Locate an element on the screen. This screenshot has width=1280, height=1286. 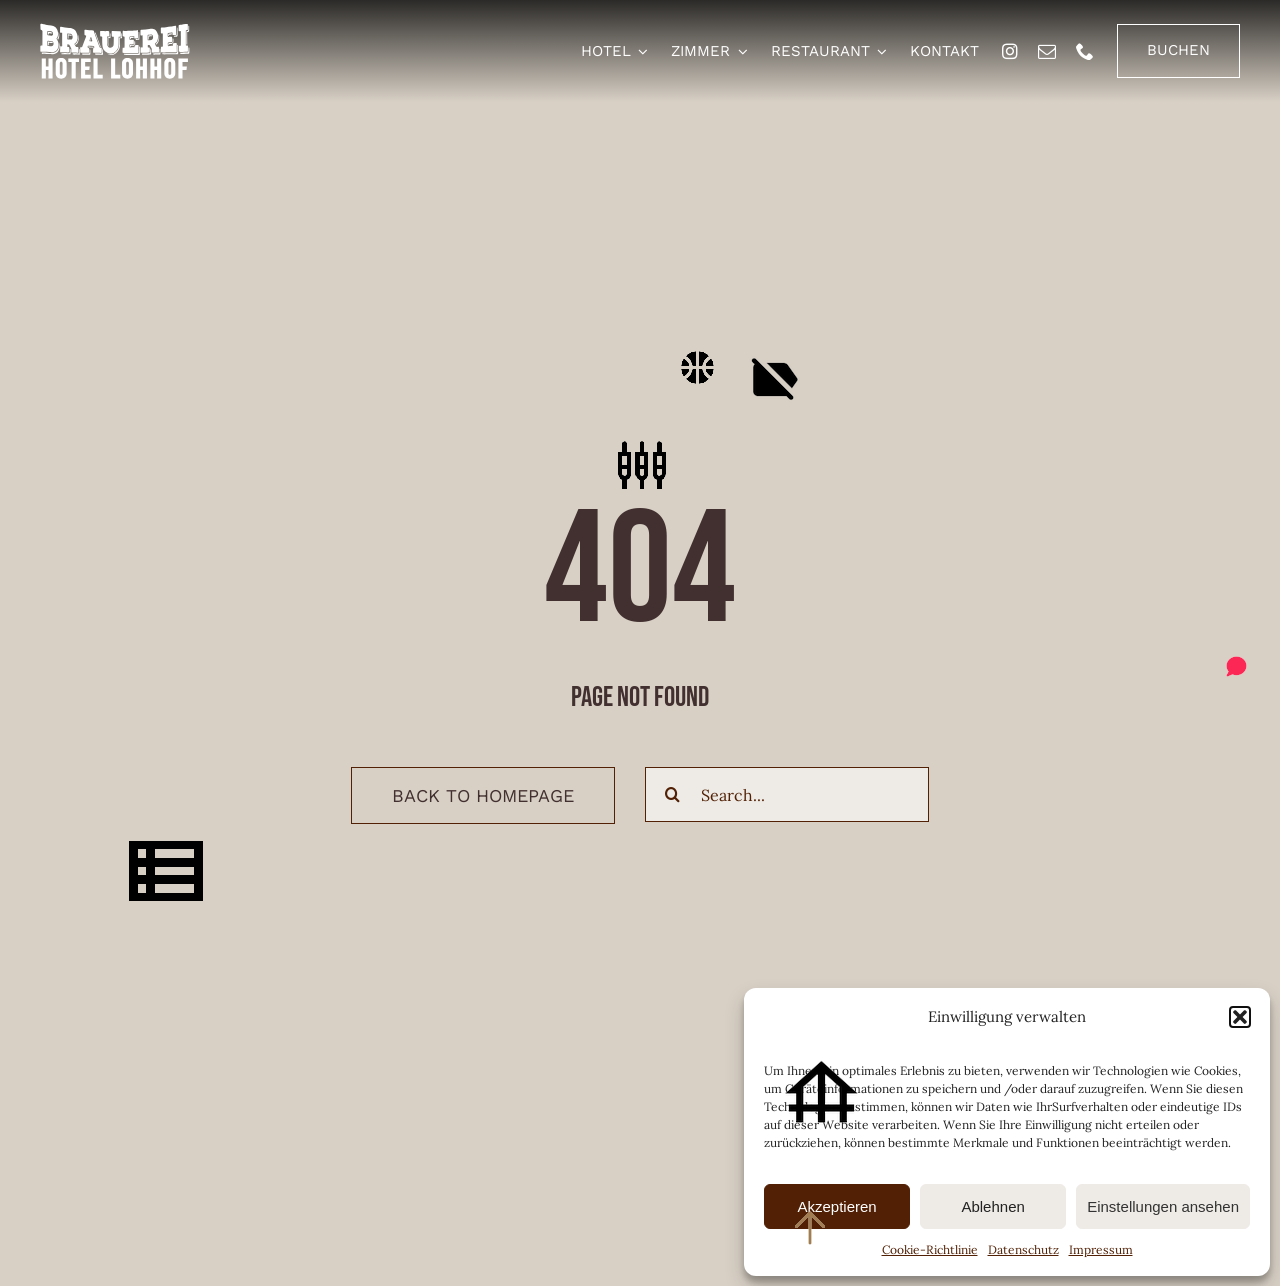
move item up in a list is located at coordinates (810, 1228).